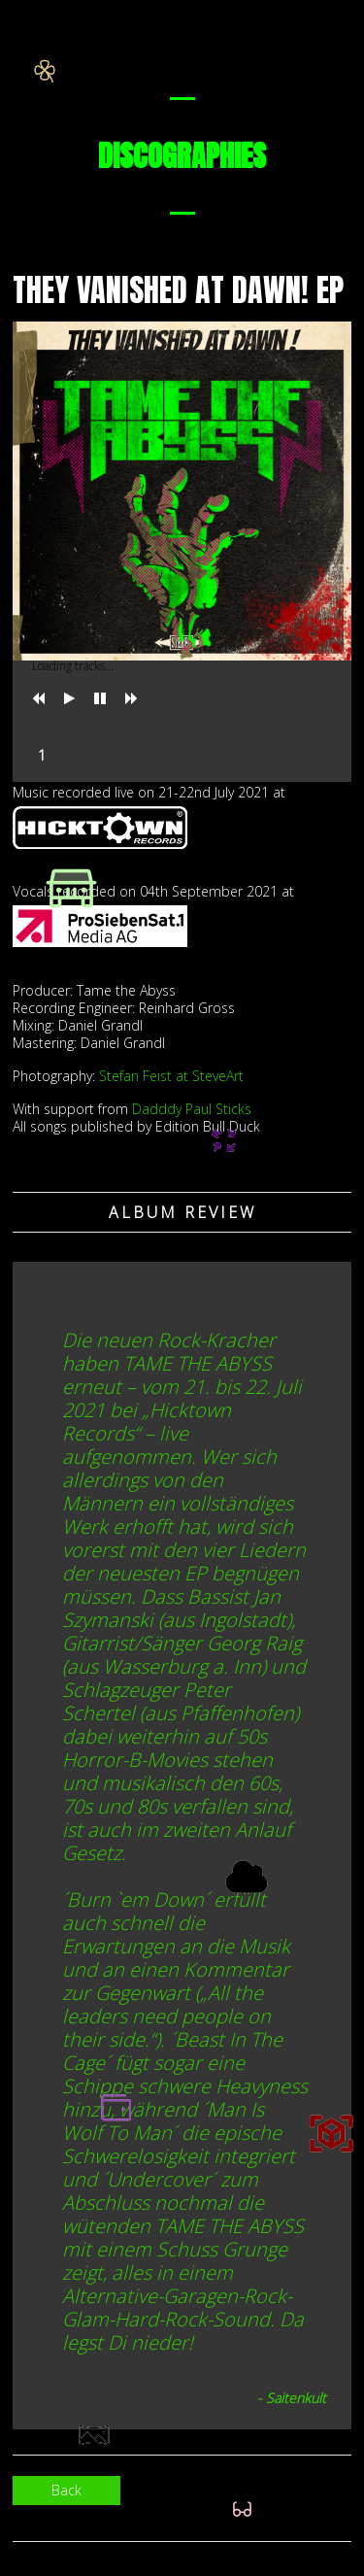 This screenshot has width=364, height=2576. I want to click on view panorama or wide-angle photos, so click(94, 2435).